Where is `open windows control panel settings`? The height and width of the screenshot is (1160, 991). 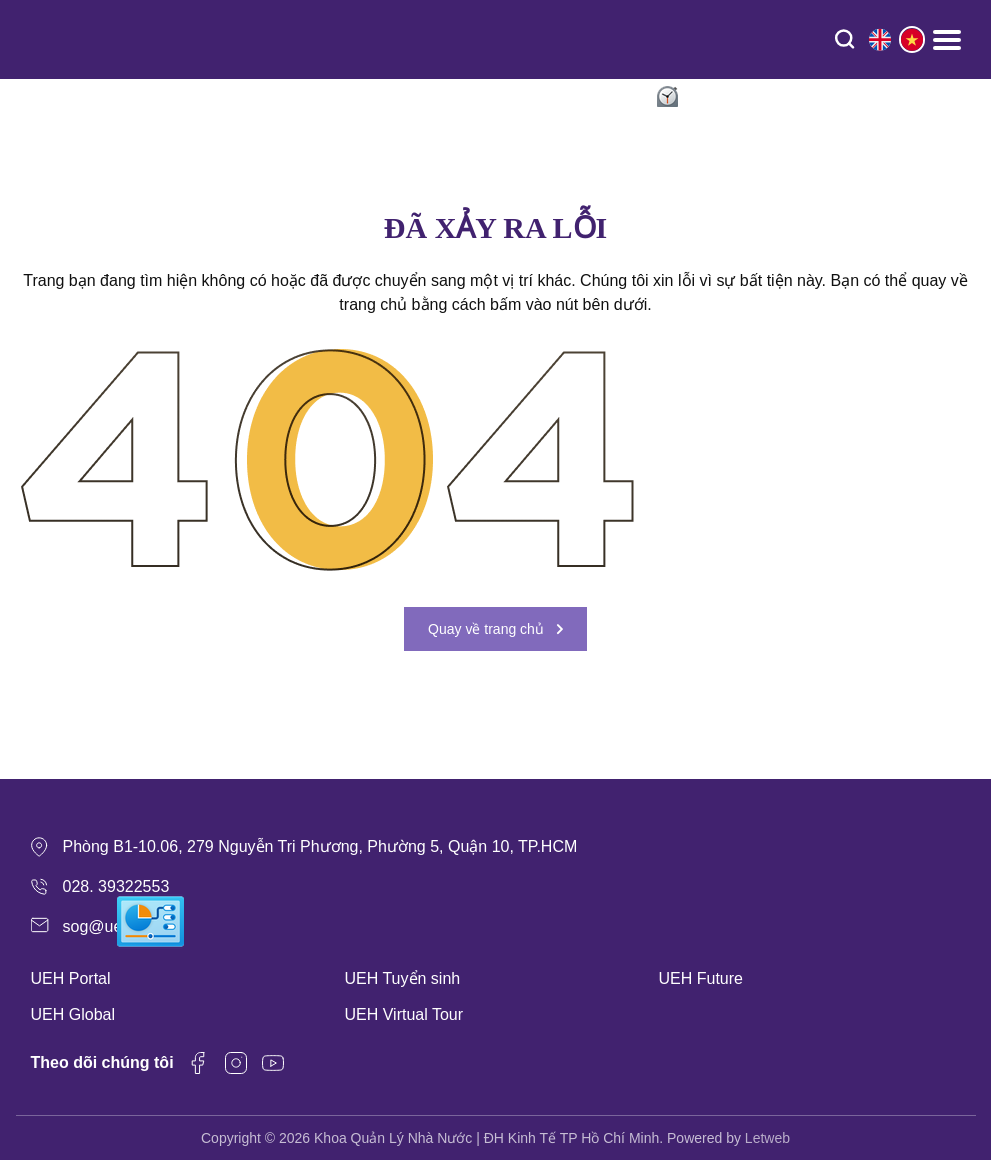 open windows control panel settings is located at coordinates (150, 921).